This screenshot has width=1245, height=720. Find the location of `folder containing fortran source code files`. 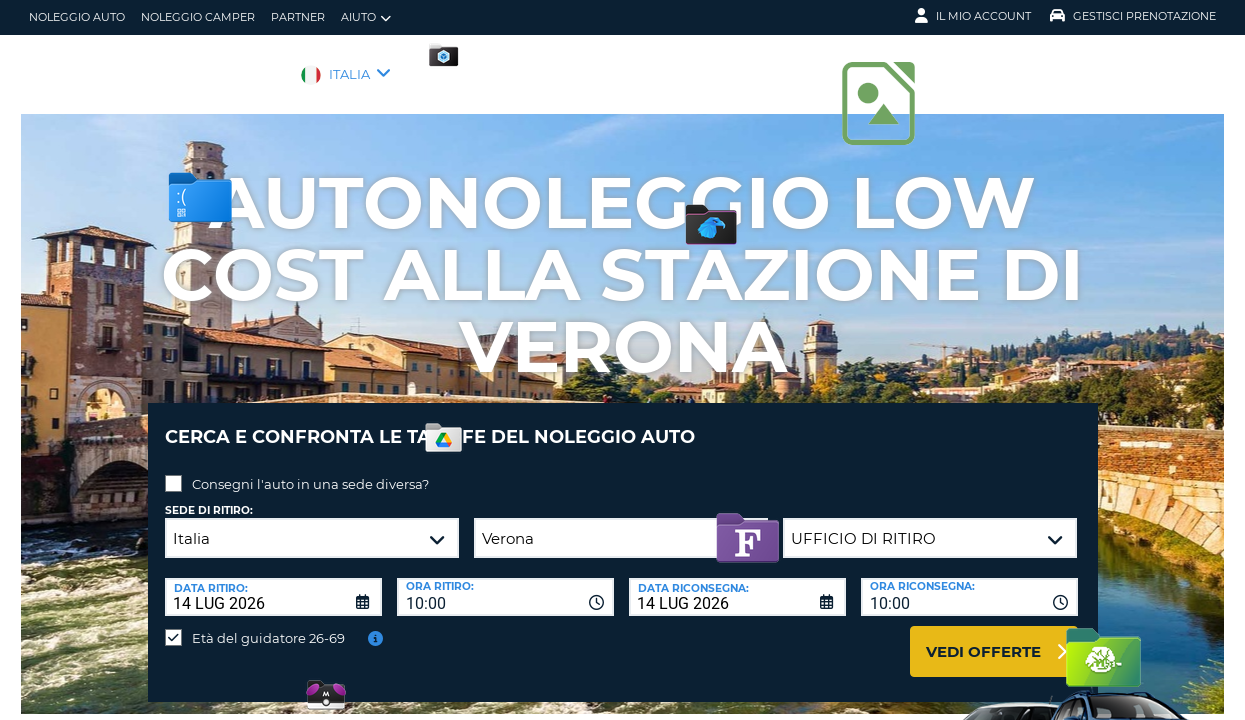

folder containing fortran source code files is located at coordinates (747, 539).